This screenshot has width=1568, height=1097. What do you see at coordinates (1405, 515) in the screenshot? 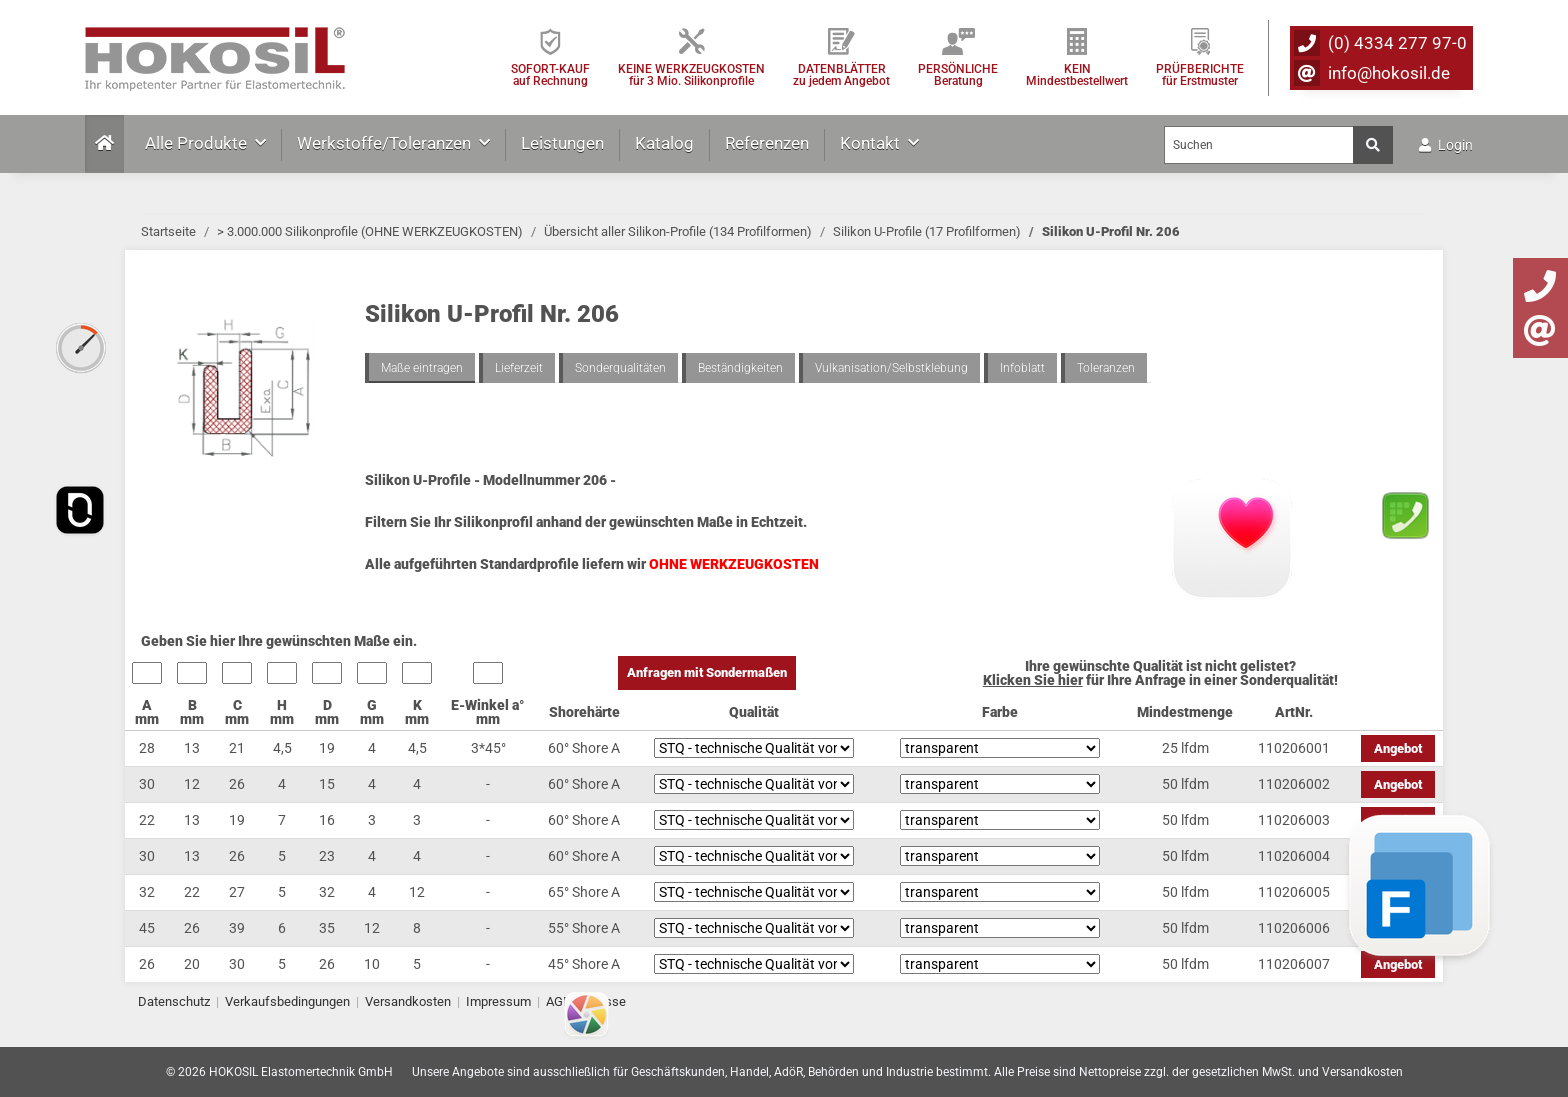
I see `open the phone or calls app` at bounding box center [1405, 515].